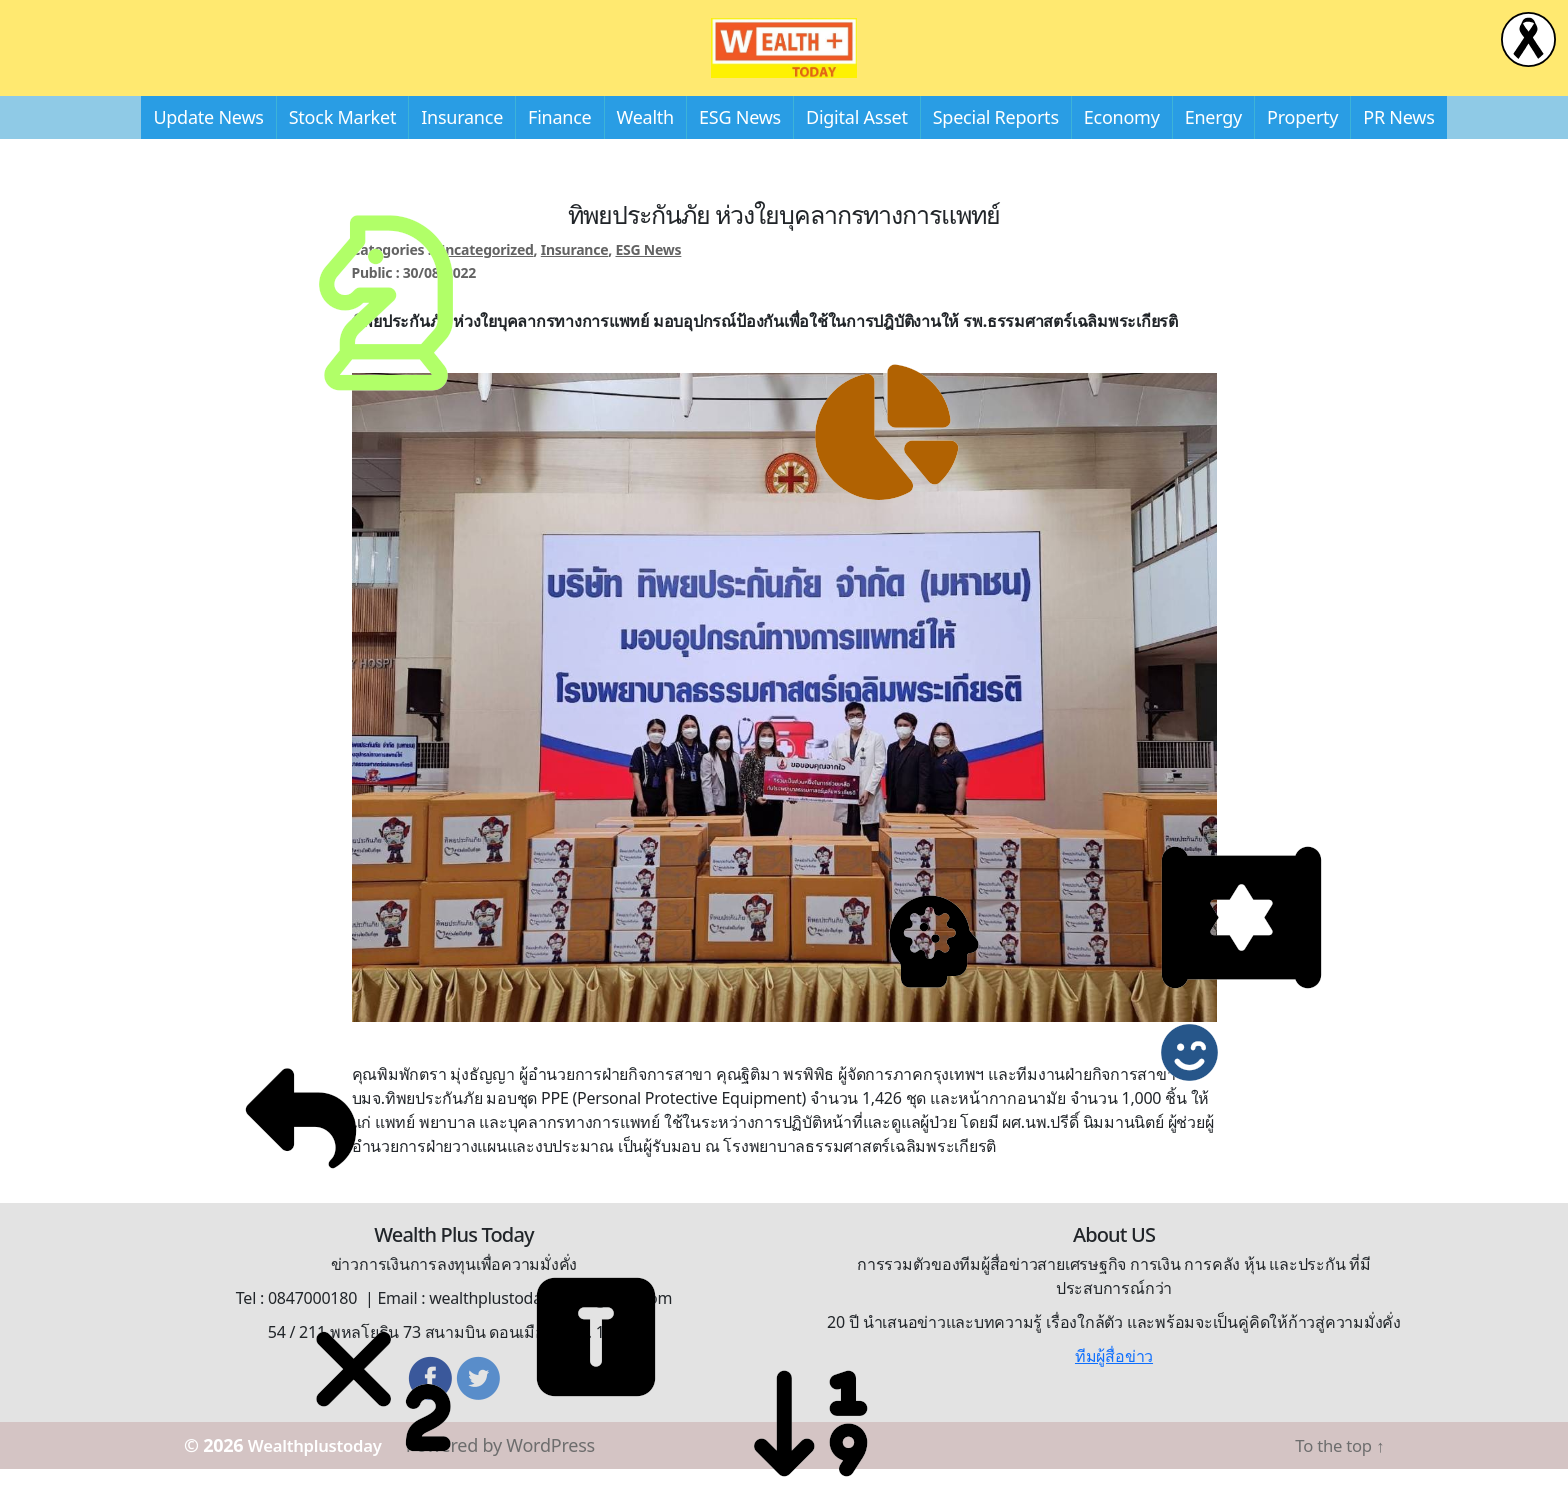 This screenshot has width=1568, height=1499. I want to click on access jewish religious texts or torah content, so click(1241, 917).